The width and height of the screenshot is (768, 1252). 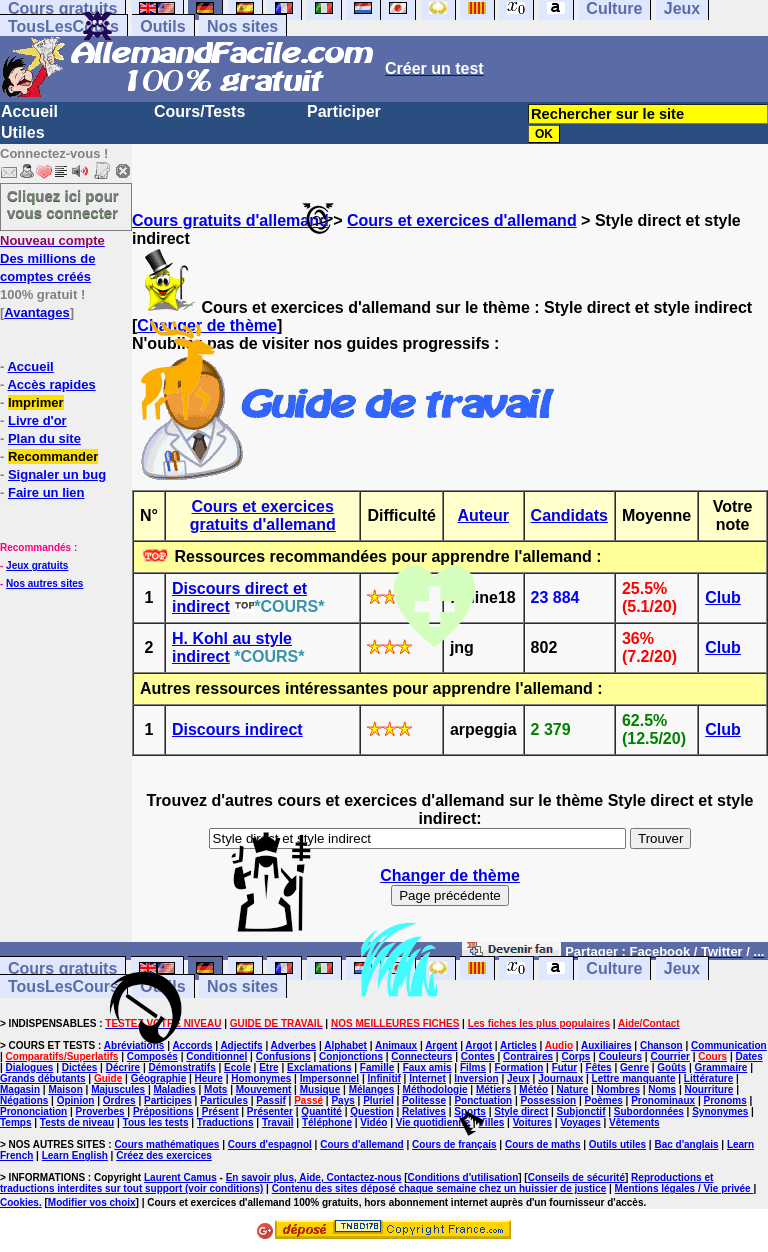 What do you see at coordinates (145, 1007) in the screenshot?
I see `perform a melee attack action` at bounding box center [145, 1007].